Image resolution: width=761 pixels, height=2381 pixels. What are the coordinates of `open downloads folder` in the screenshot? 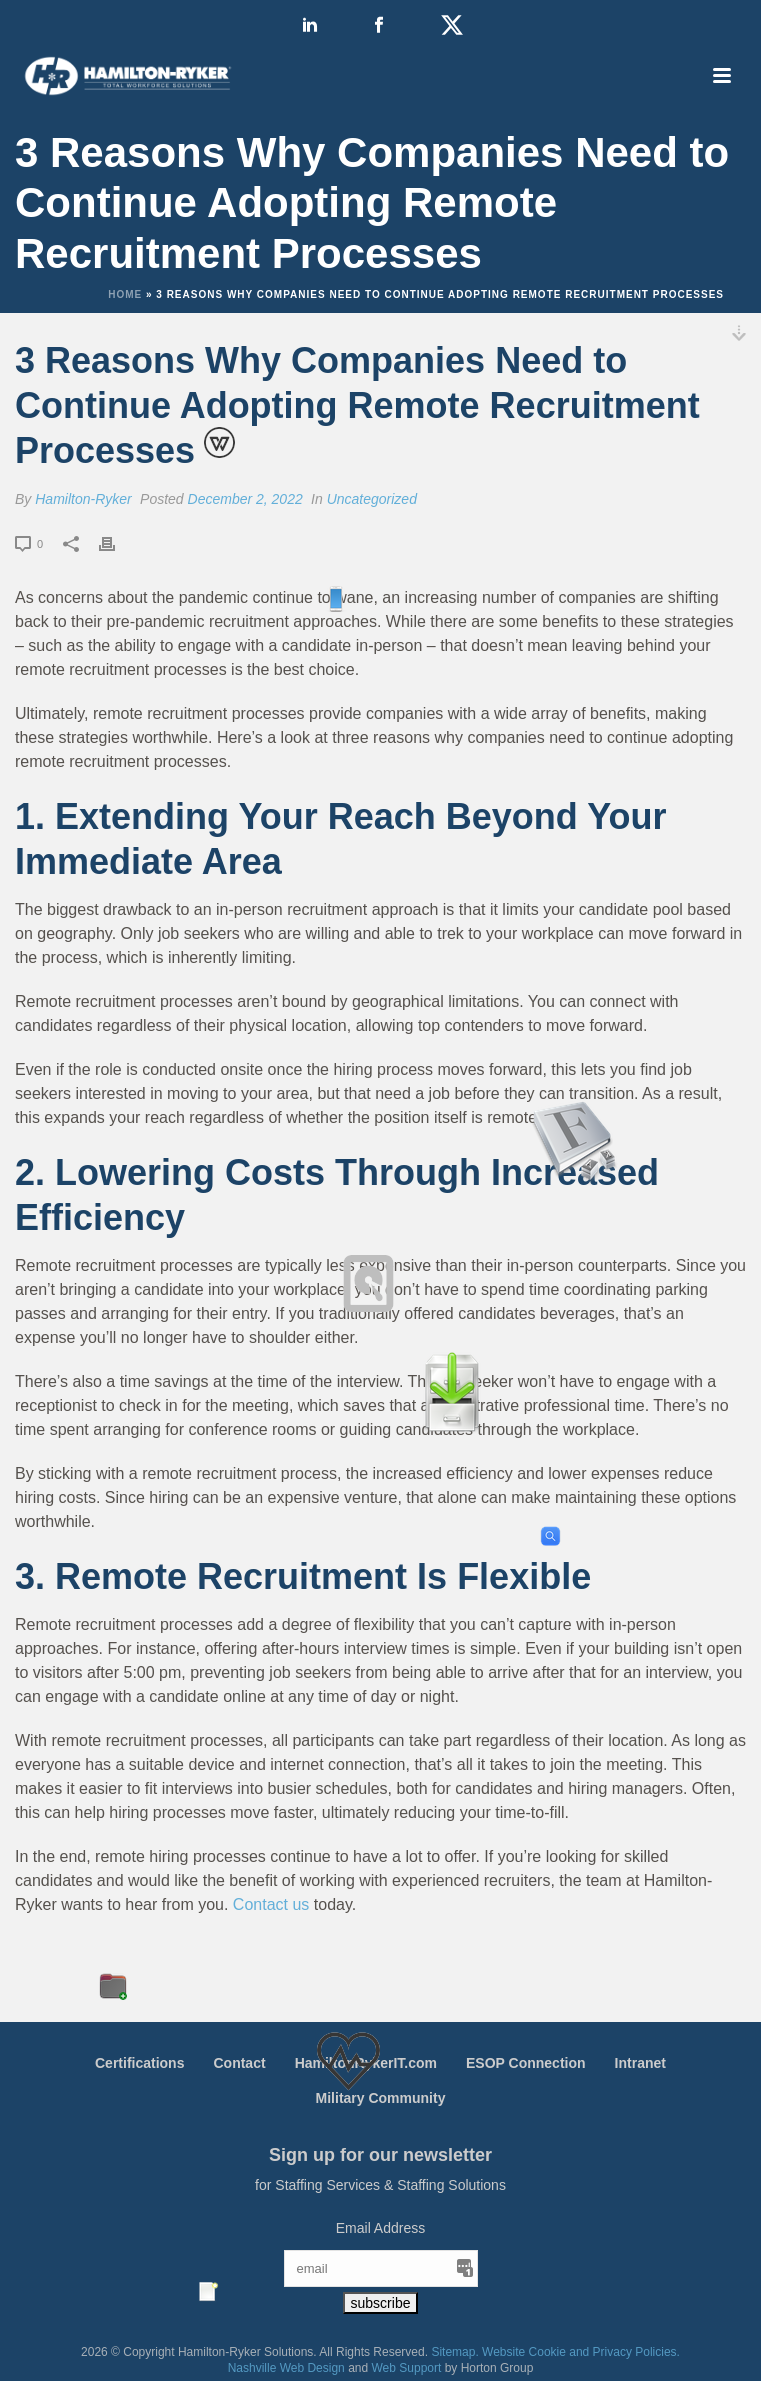 It's located at (739, 333).